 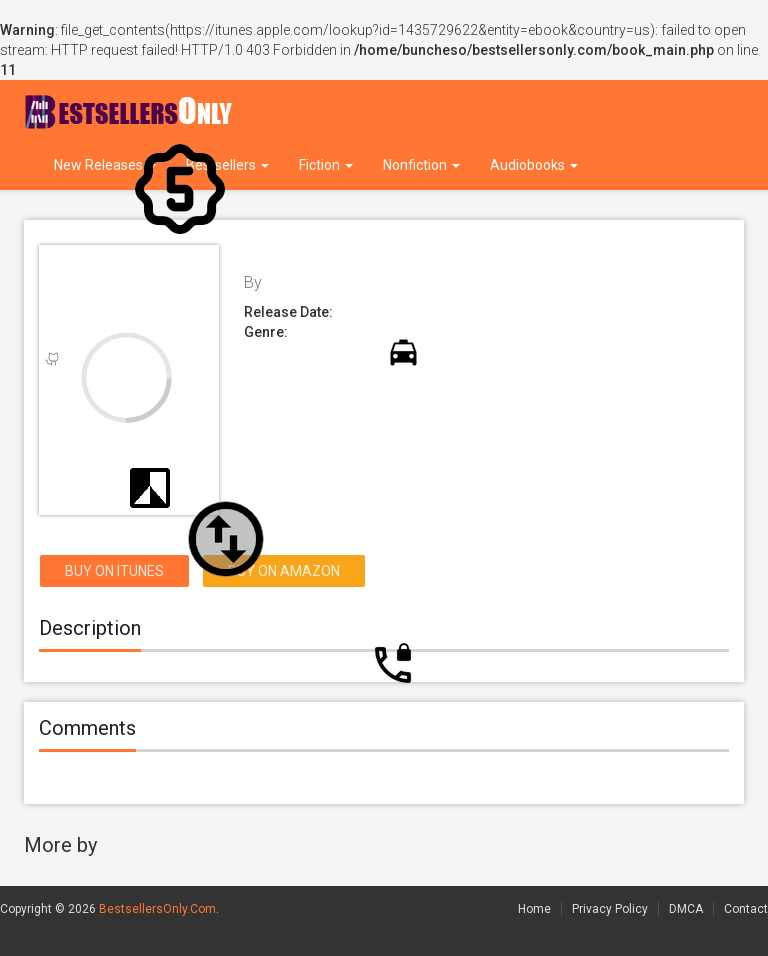 What do you see at coordinates (53, 359) in the screenshot?
I see `view project on github` at bounding box center [53, 359].